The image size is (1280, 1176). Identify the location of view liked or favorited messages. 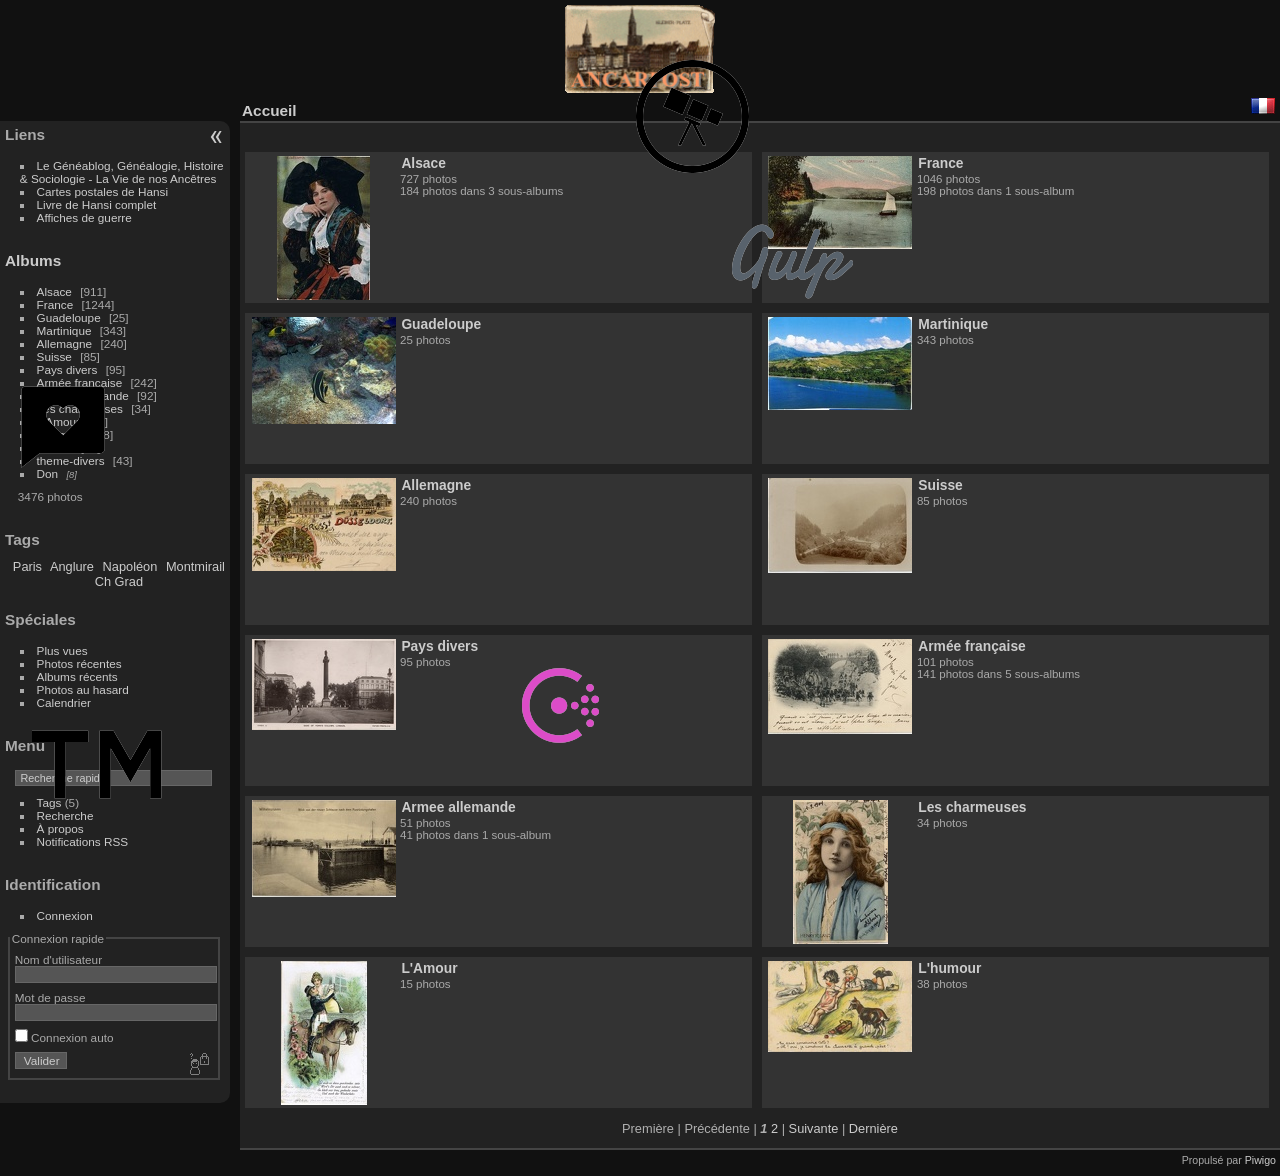
(63, 424).